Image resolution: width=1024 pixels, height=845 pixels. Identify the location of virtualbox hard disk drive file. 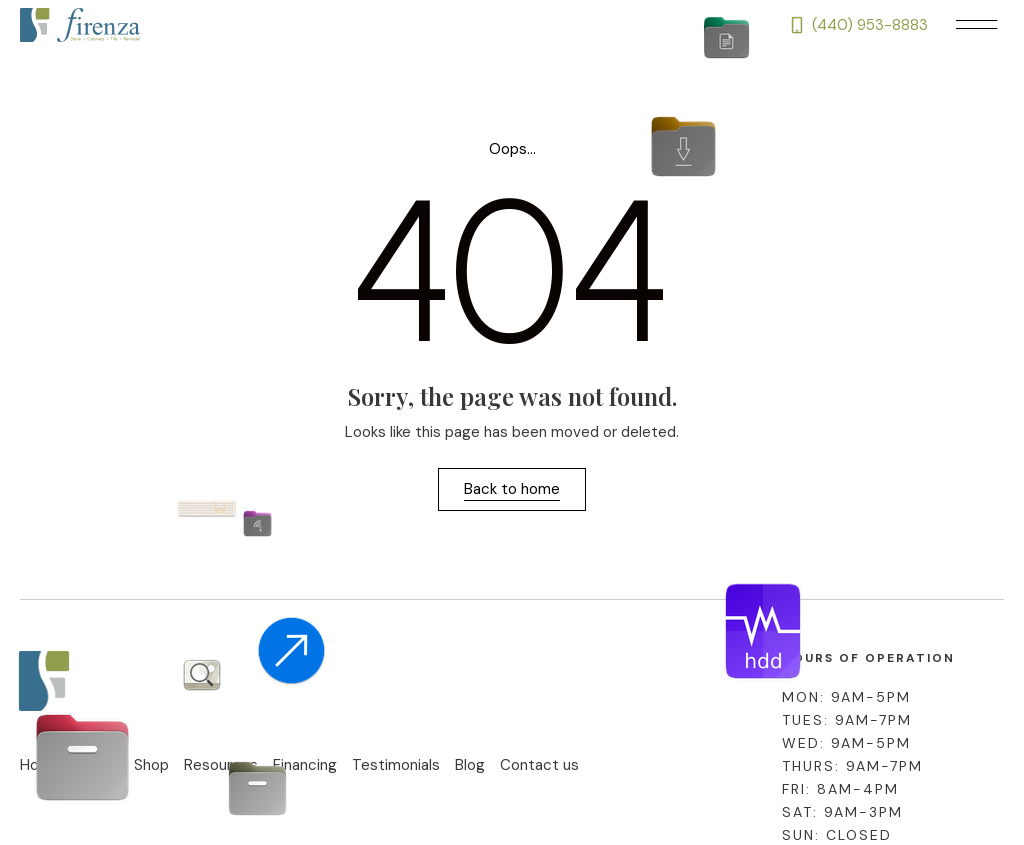
(763, 631).